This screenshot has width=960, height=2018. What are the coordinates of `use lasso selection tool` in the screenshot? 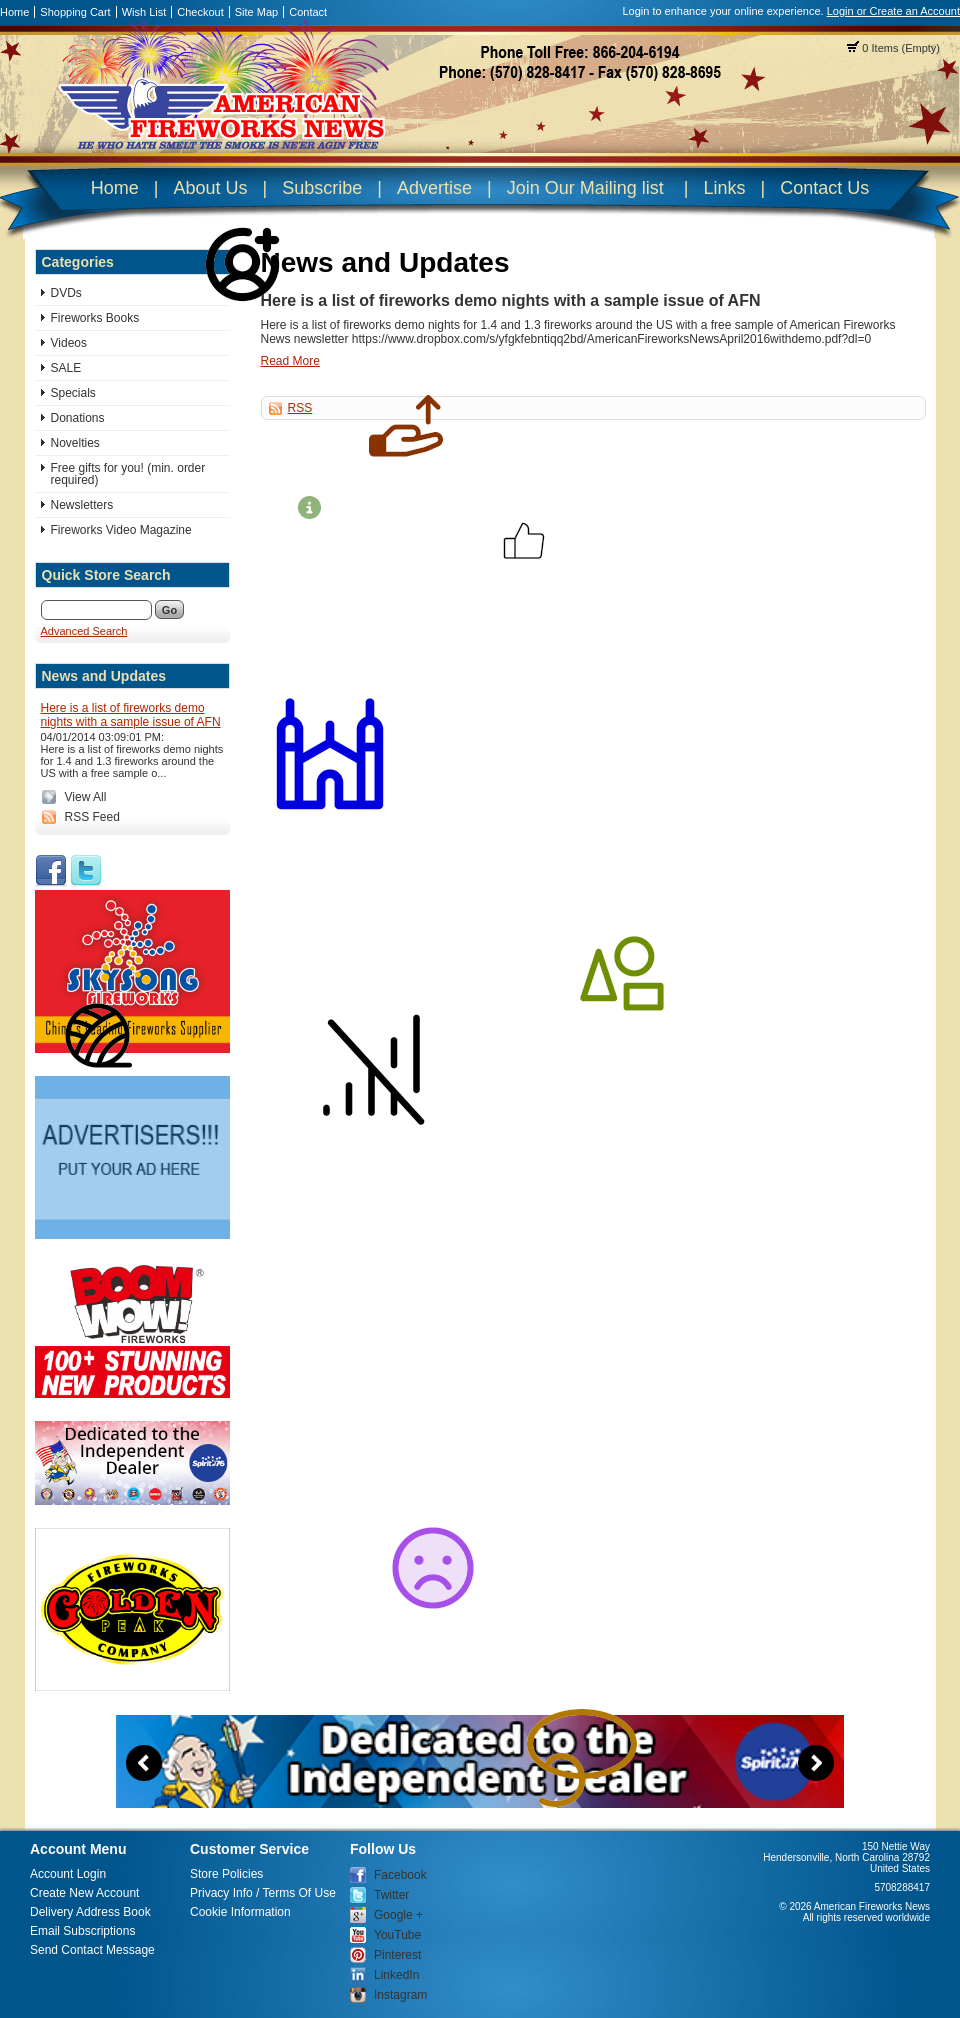 It's located at (582, 1752).